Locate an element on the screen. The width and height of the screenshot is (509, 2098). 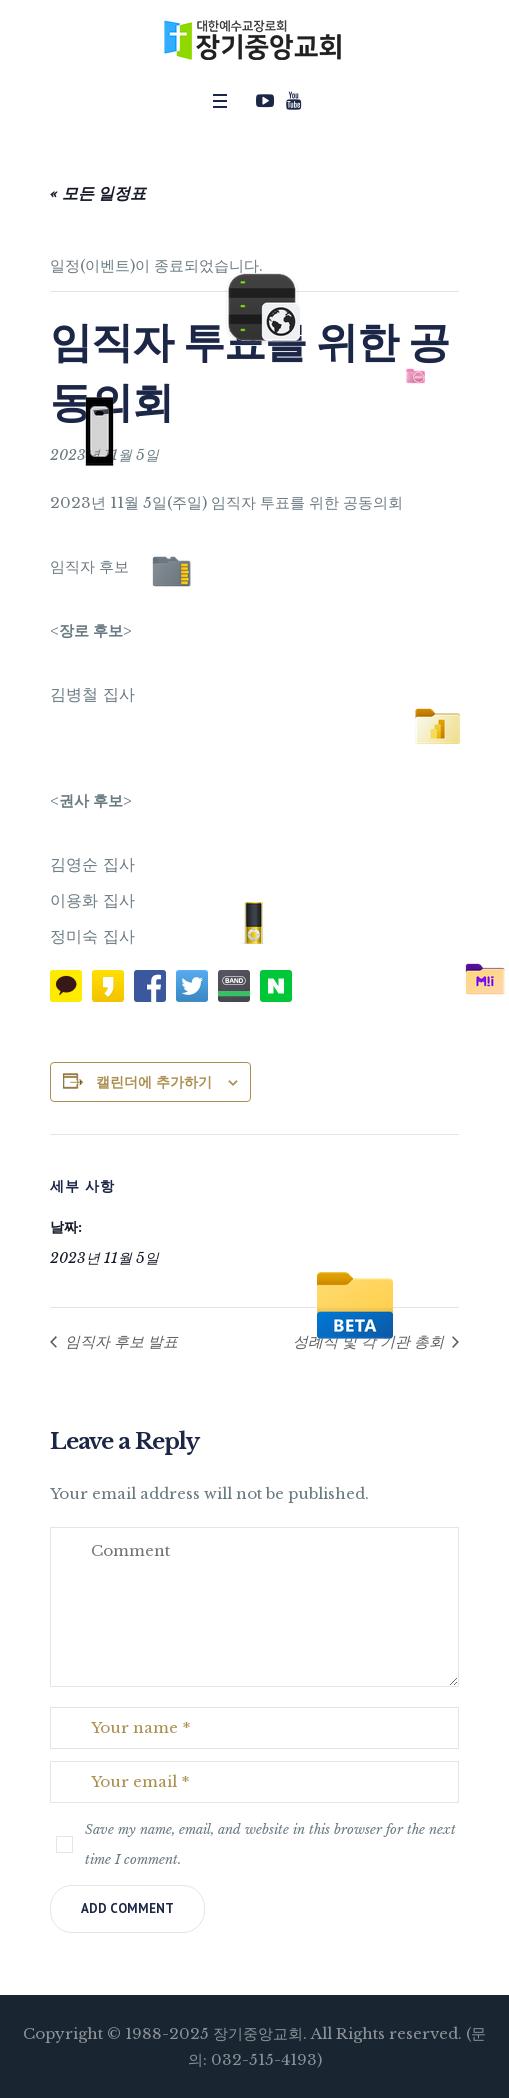
iPod nano device connected is located at coordinates (253, 923).